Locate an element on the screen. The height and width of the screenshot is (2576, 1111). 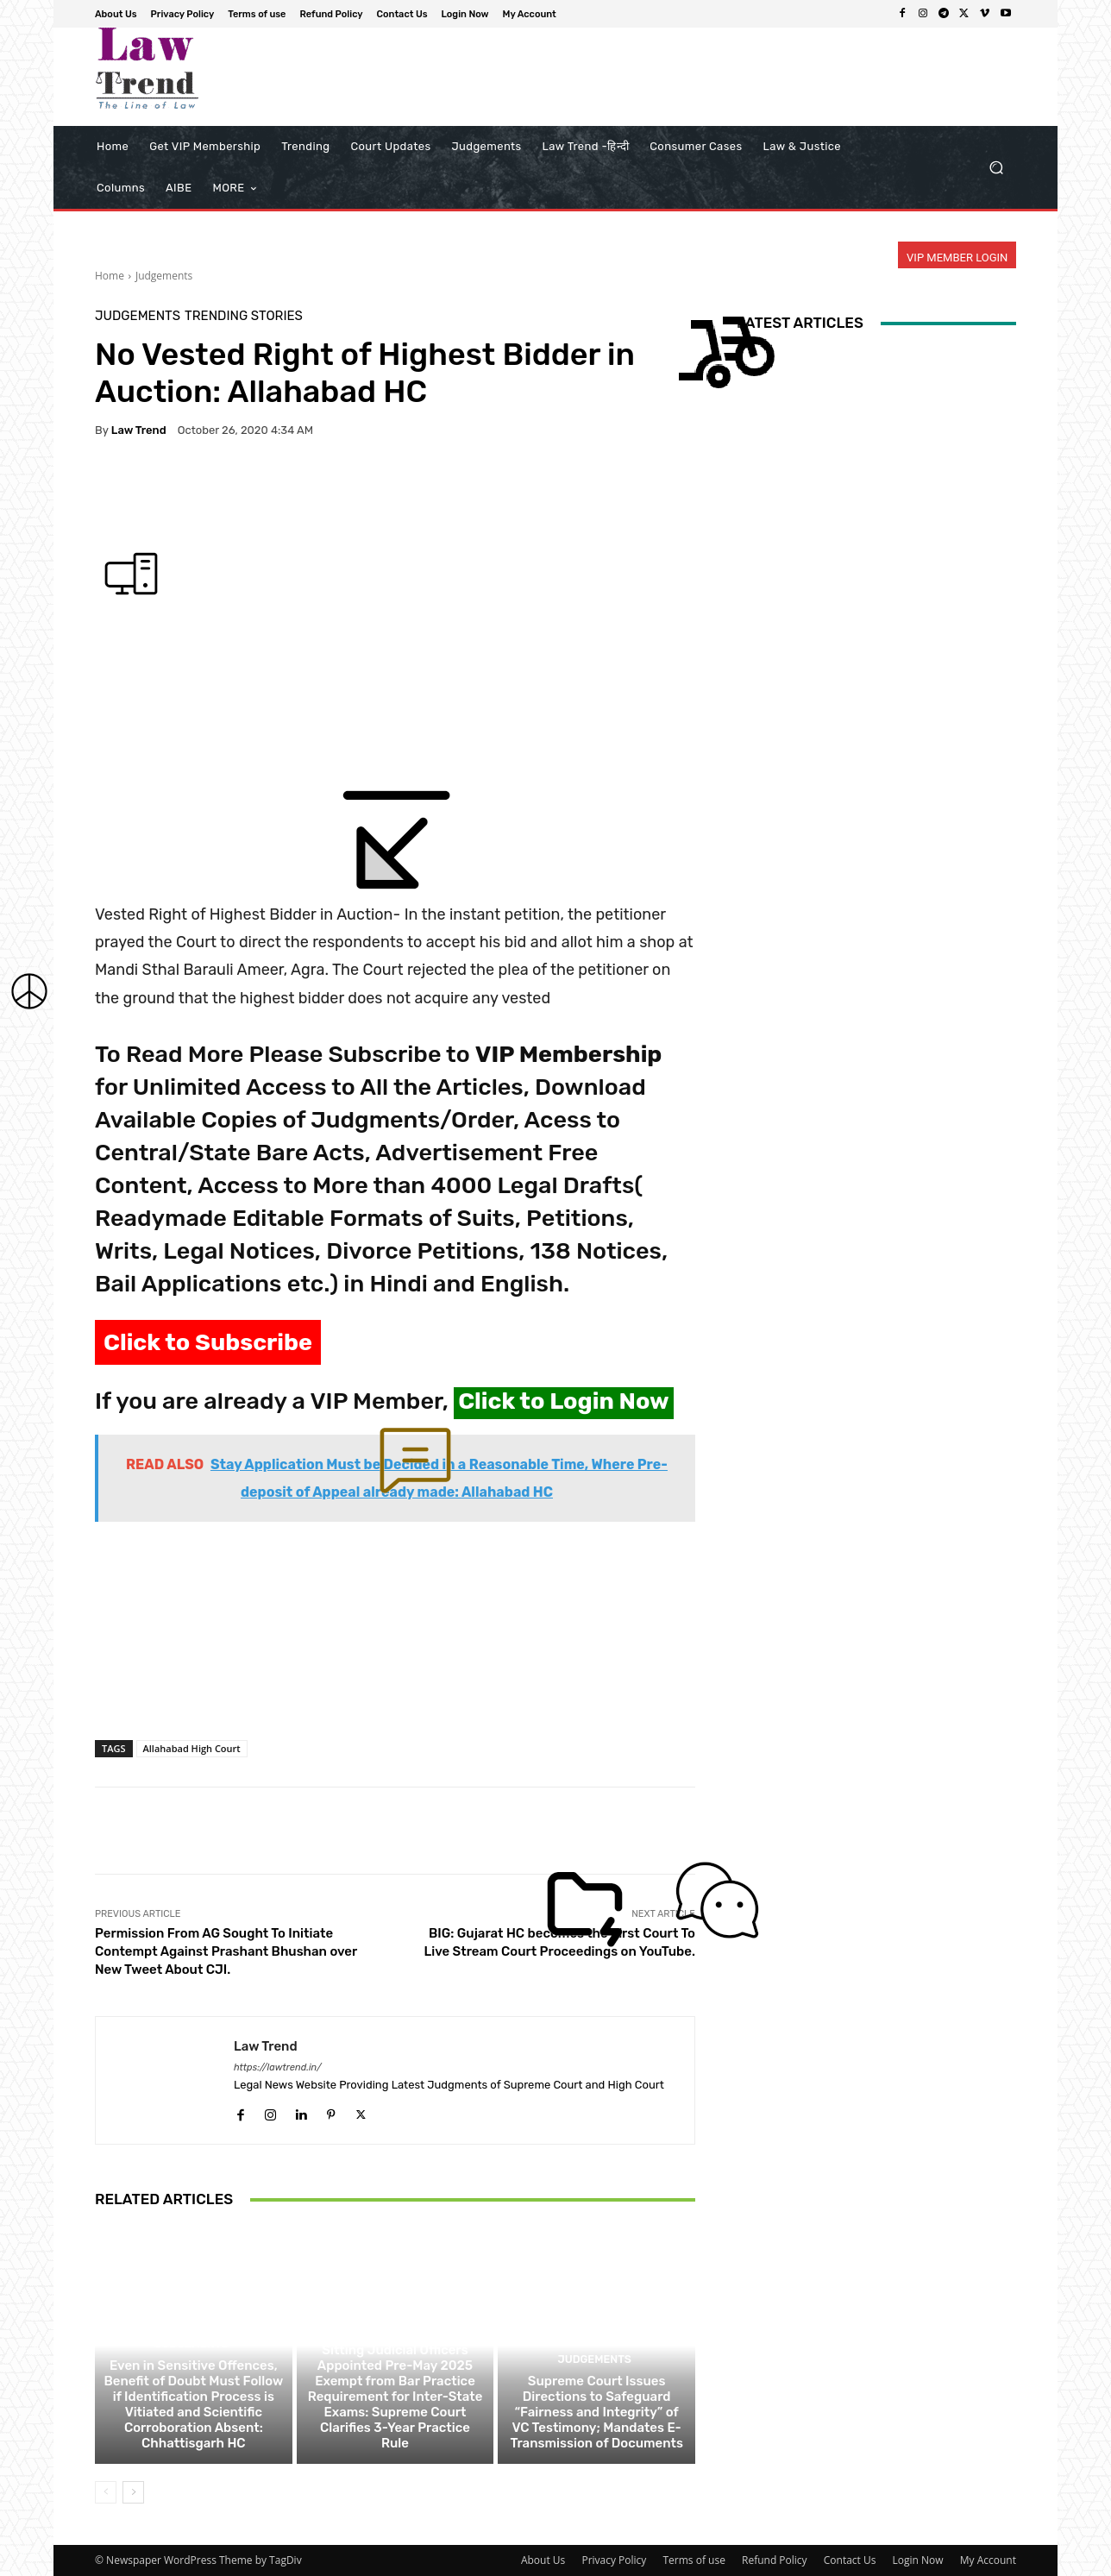
access desktop or PC settings is located at coordinates (131, 574).